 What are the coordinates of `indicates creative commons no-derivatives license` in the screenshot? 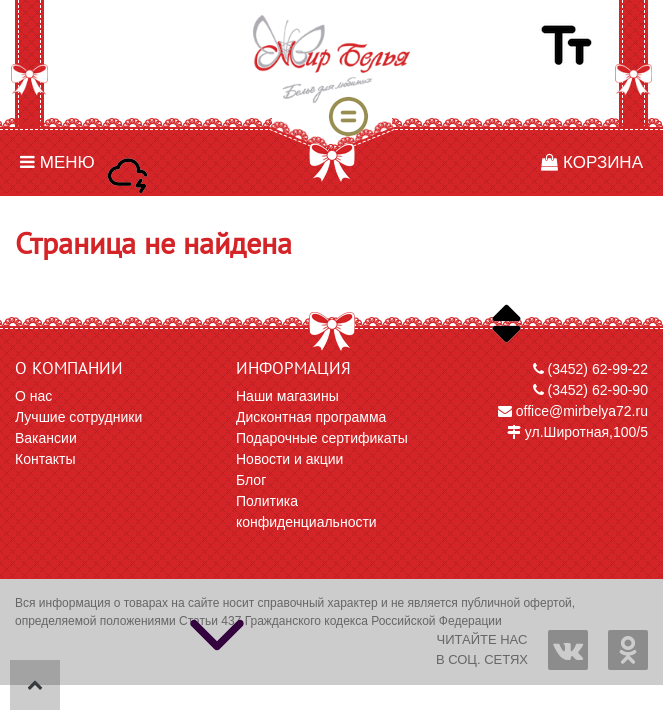 It's located at (348, 116).